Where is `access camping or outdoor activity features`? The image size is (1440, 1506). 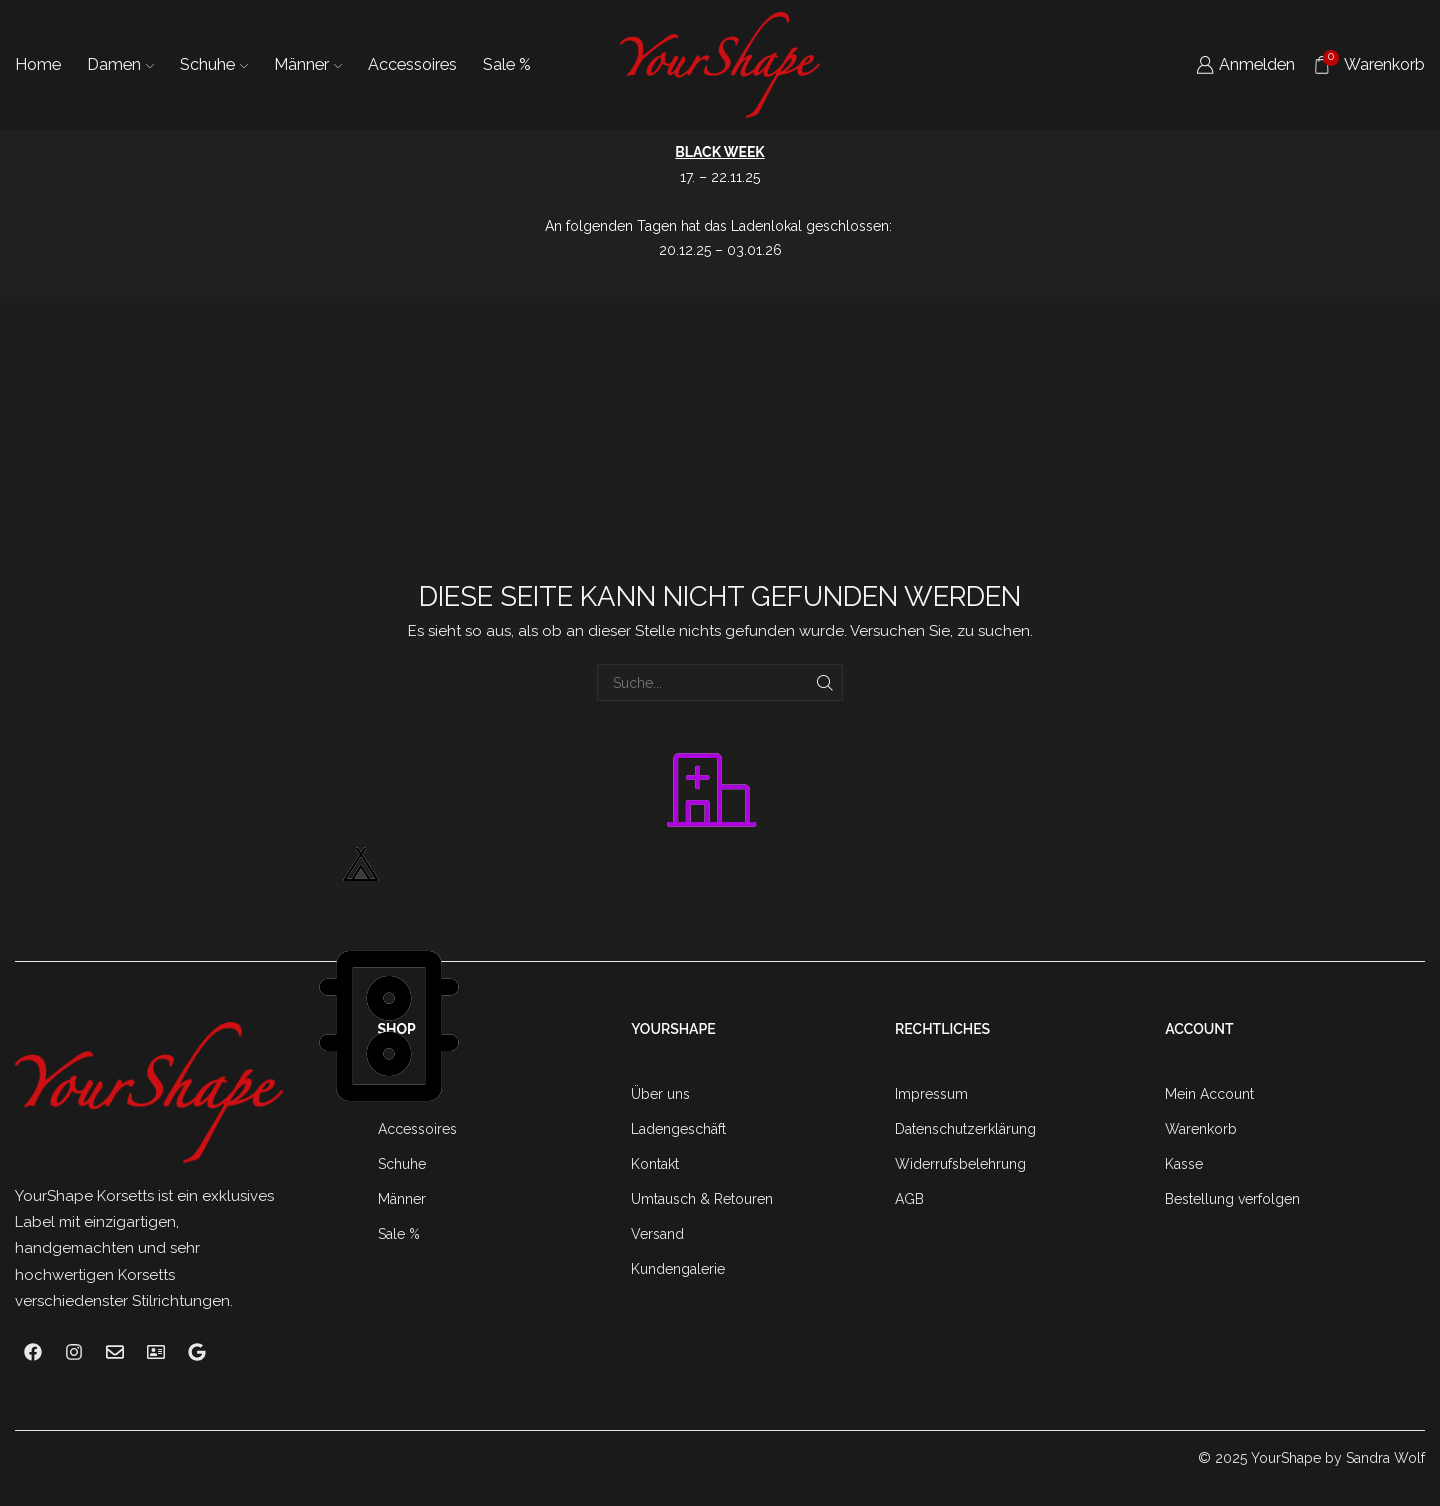
access camping or outdoor activity features is located at coordinates (361, 866).